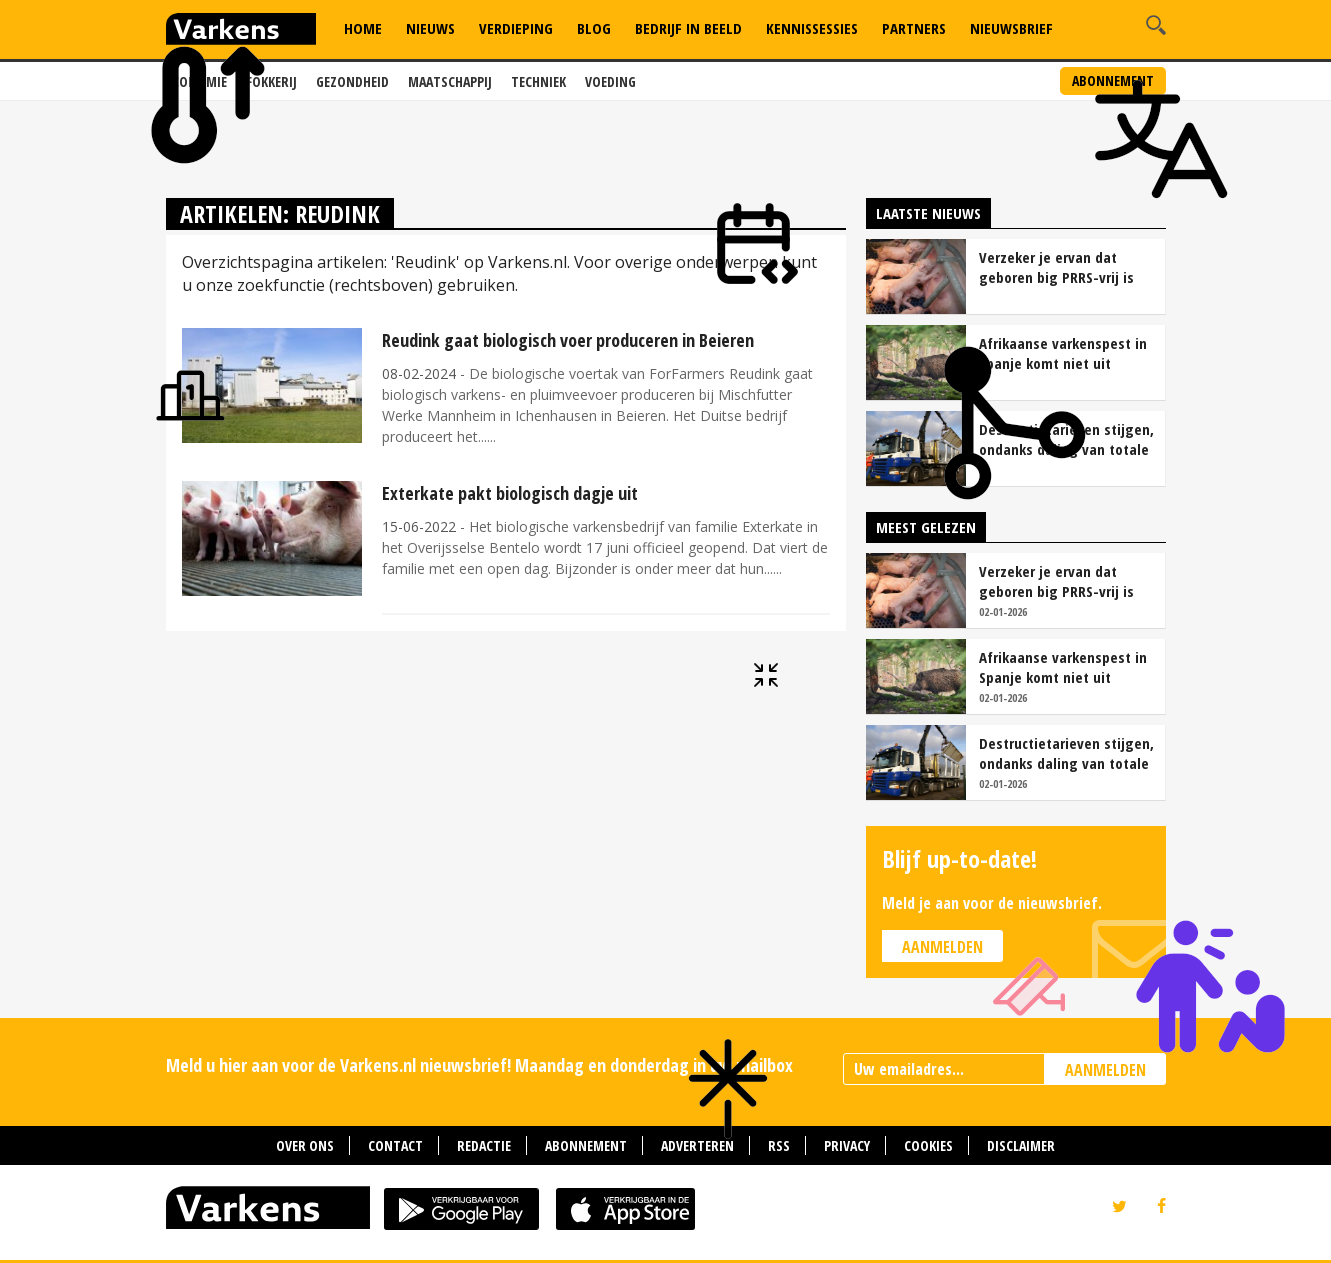 Image resolution: width=1331 pixels, height=1263 pixels. What do you see at coordinates (206, 105) in the screenshot?
I see `indicates rising temperature` at bounding box center [206, 105].